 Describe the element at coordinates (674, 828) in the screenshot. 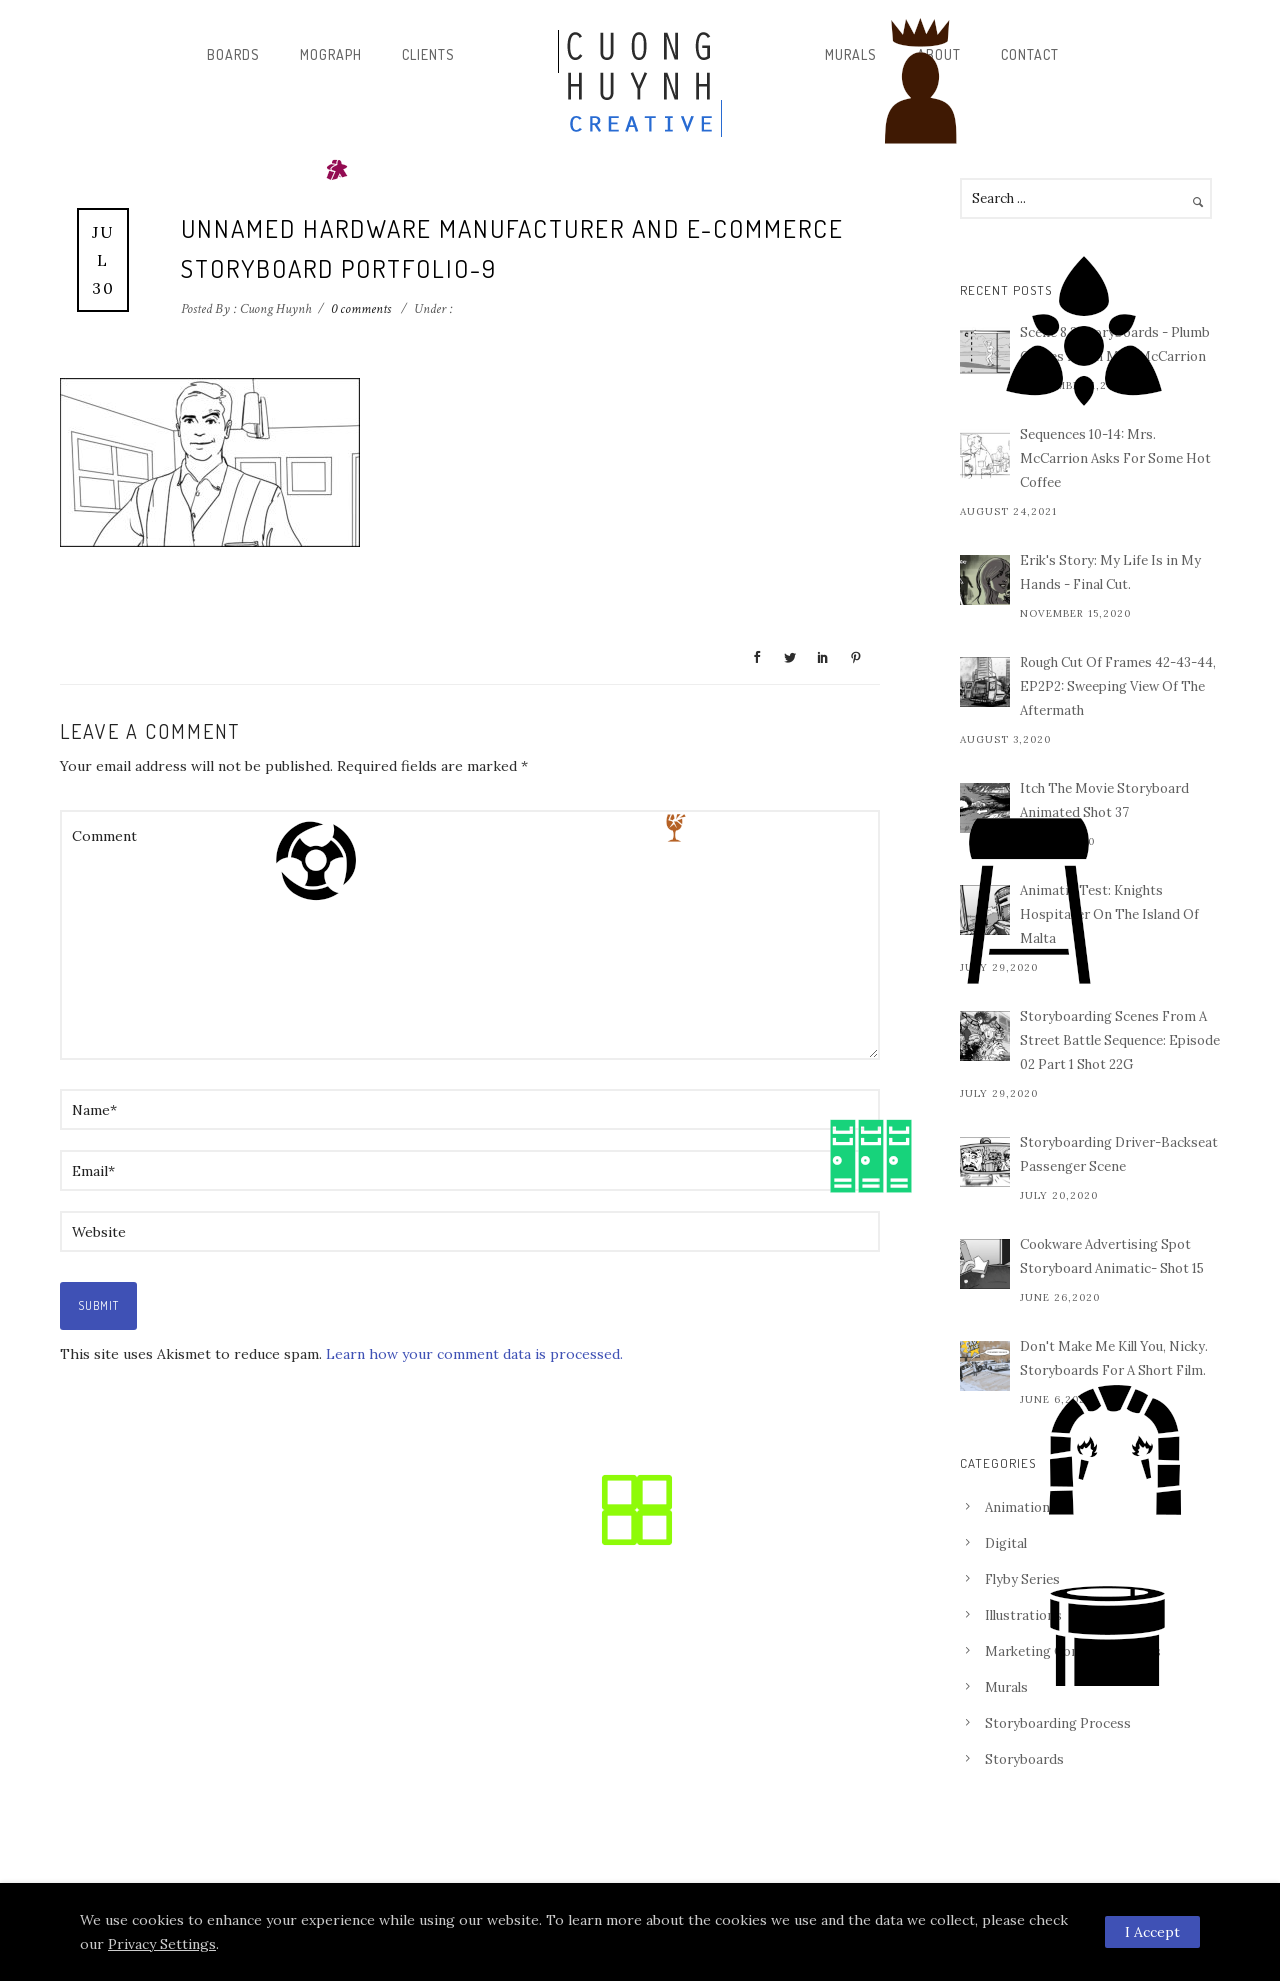

I see `indicates fragile item or breakable content` at that location.